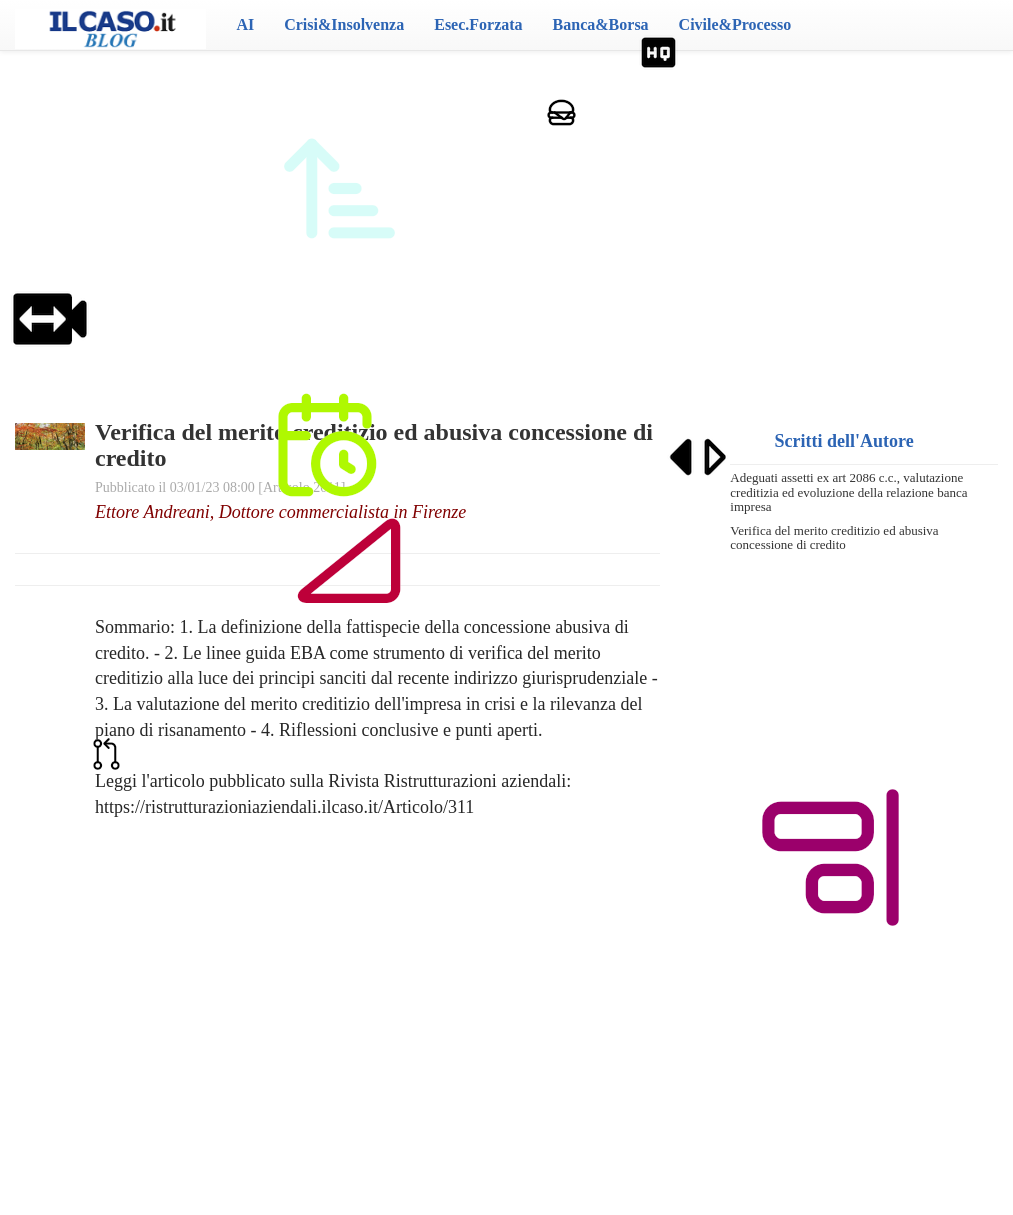  What do you see at coordinates (50, 319) in the screenshot?
I see `switch between front and rear camera during video recording` at bounding box center [50, 319].